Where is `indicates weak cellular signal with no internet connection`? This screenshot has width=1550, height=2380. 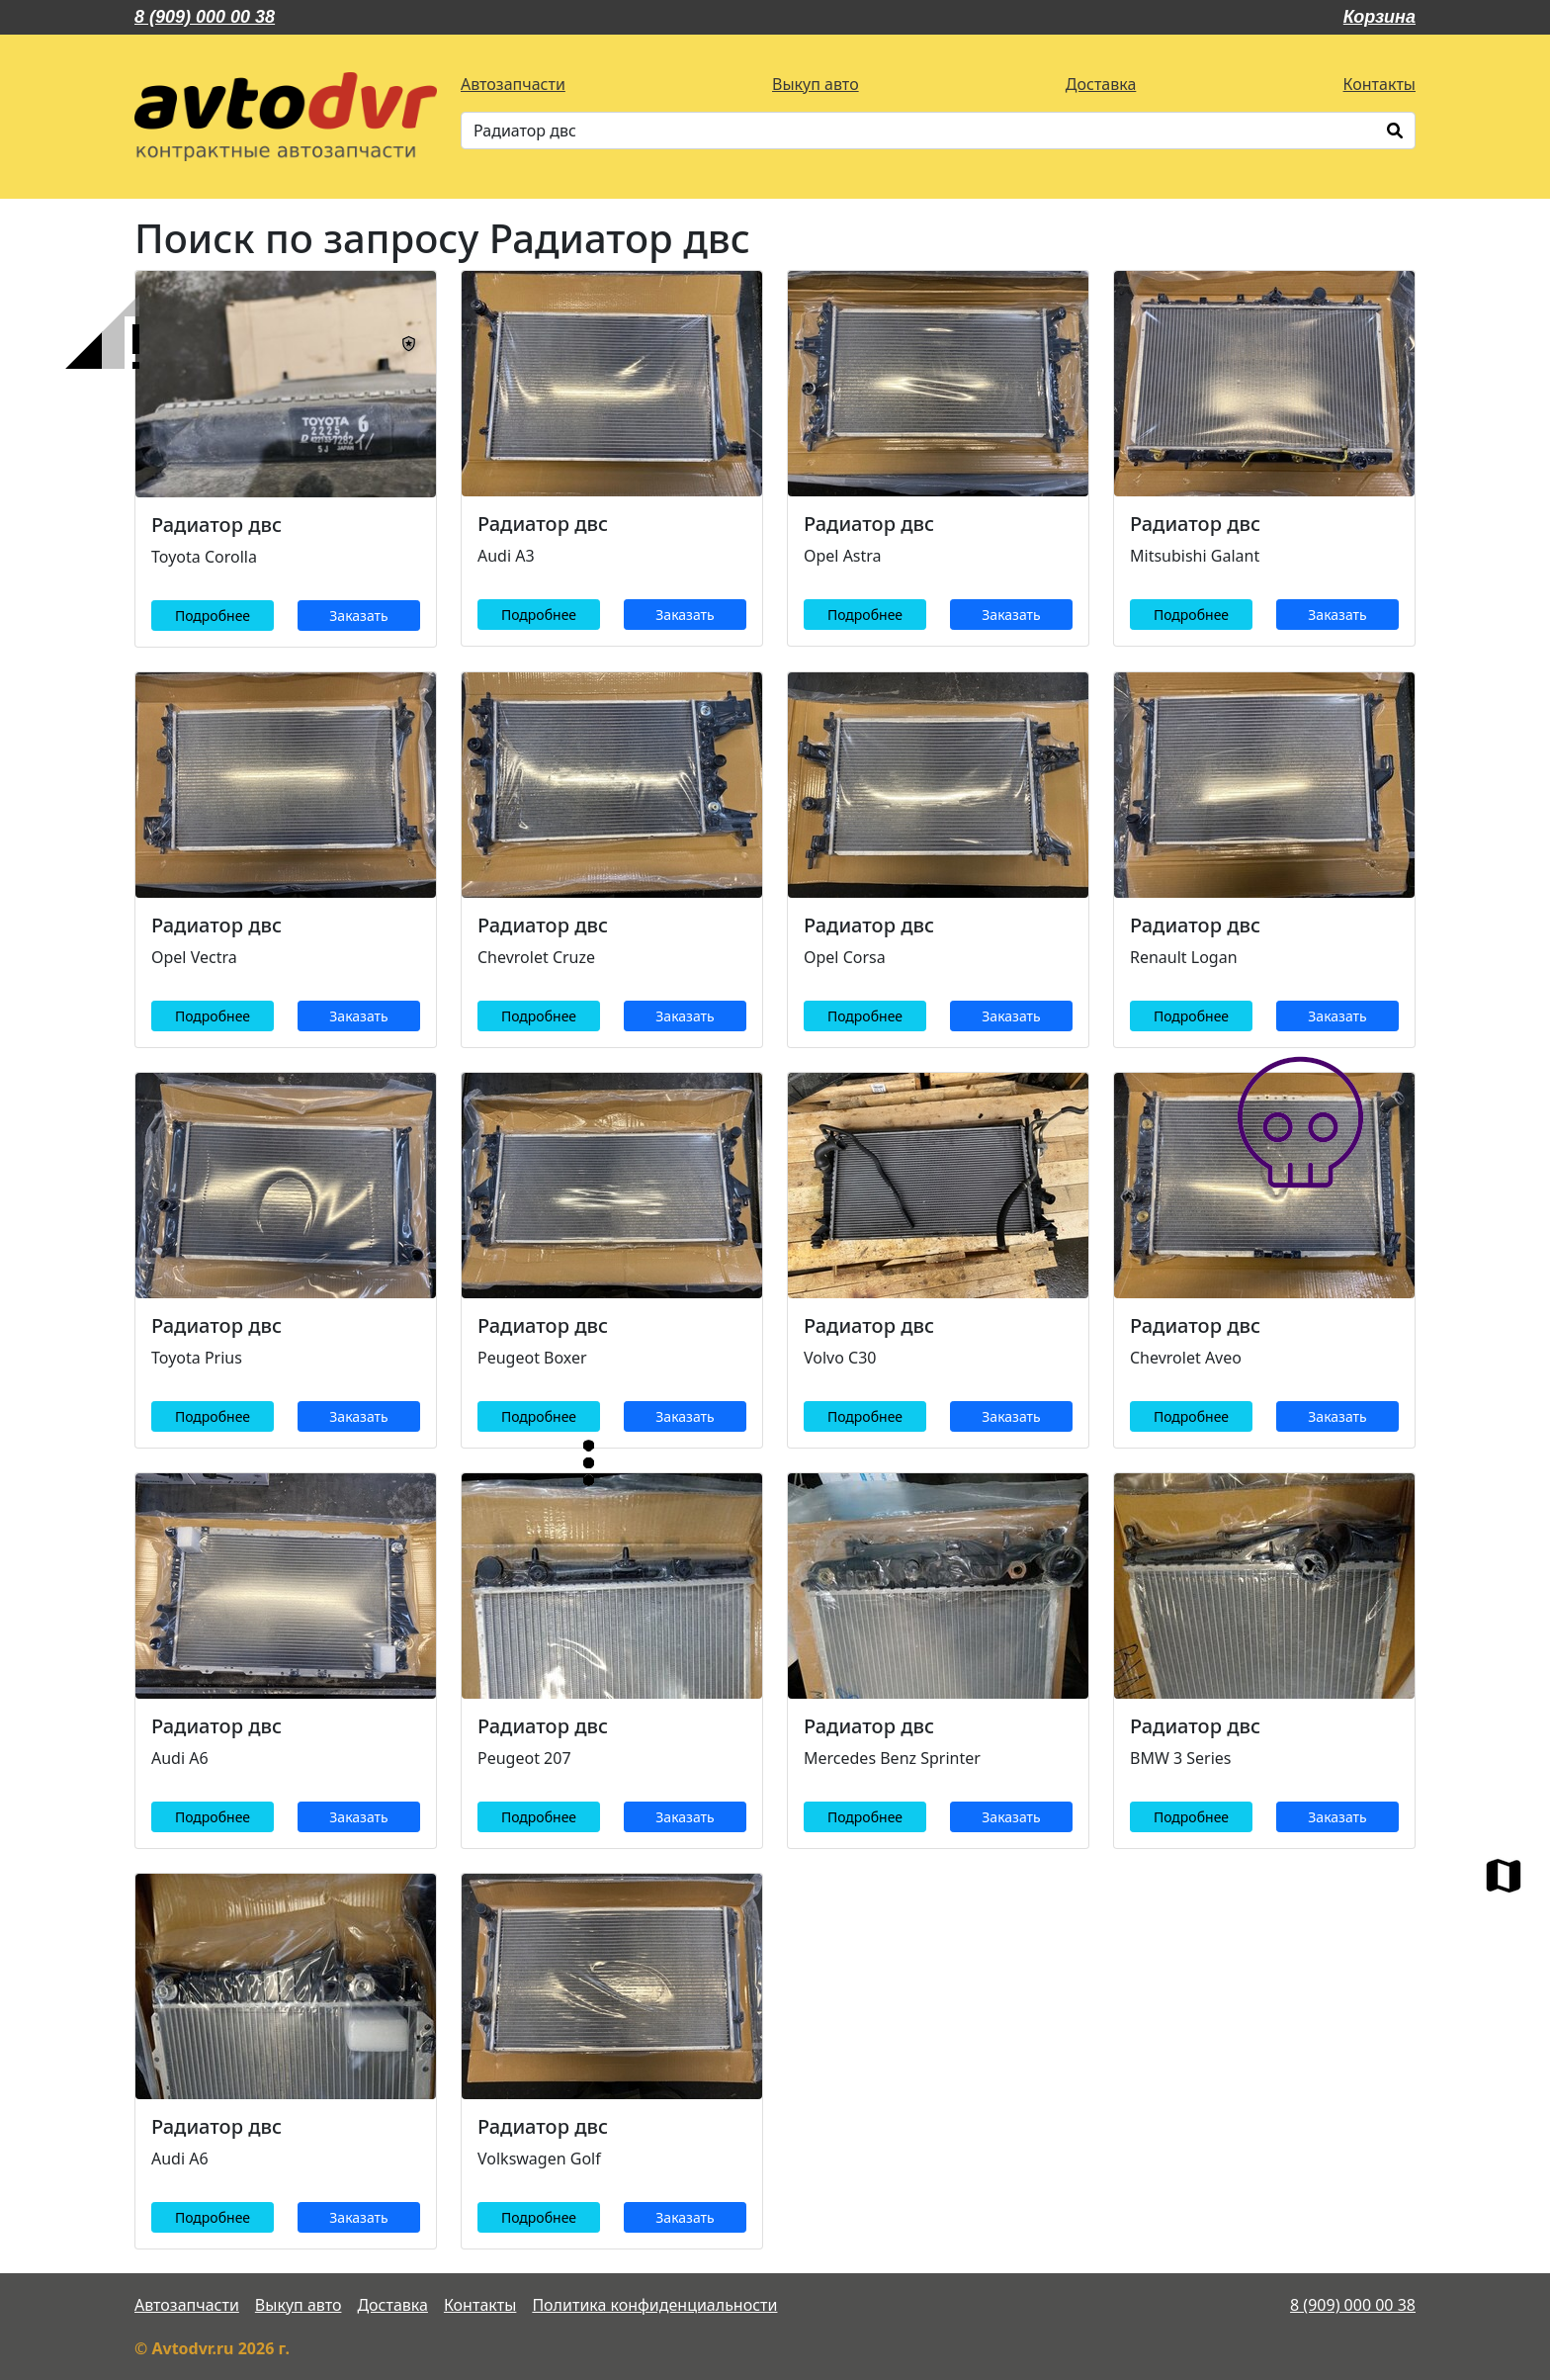 indicates weak cellular signal with no internet connection is located at coordinates (102, 331).